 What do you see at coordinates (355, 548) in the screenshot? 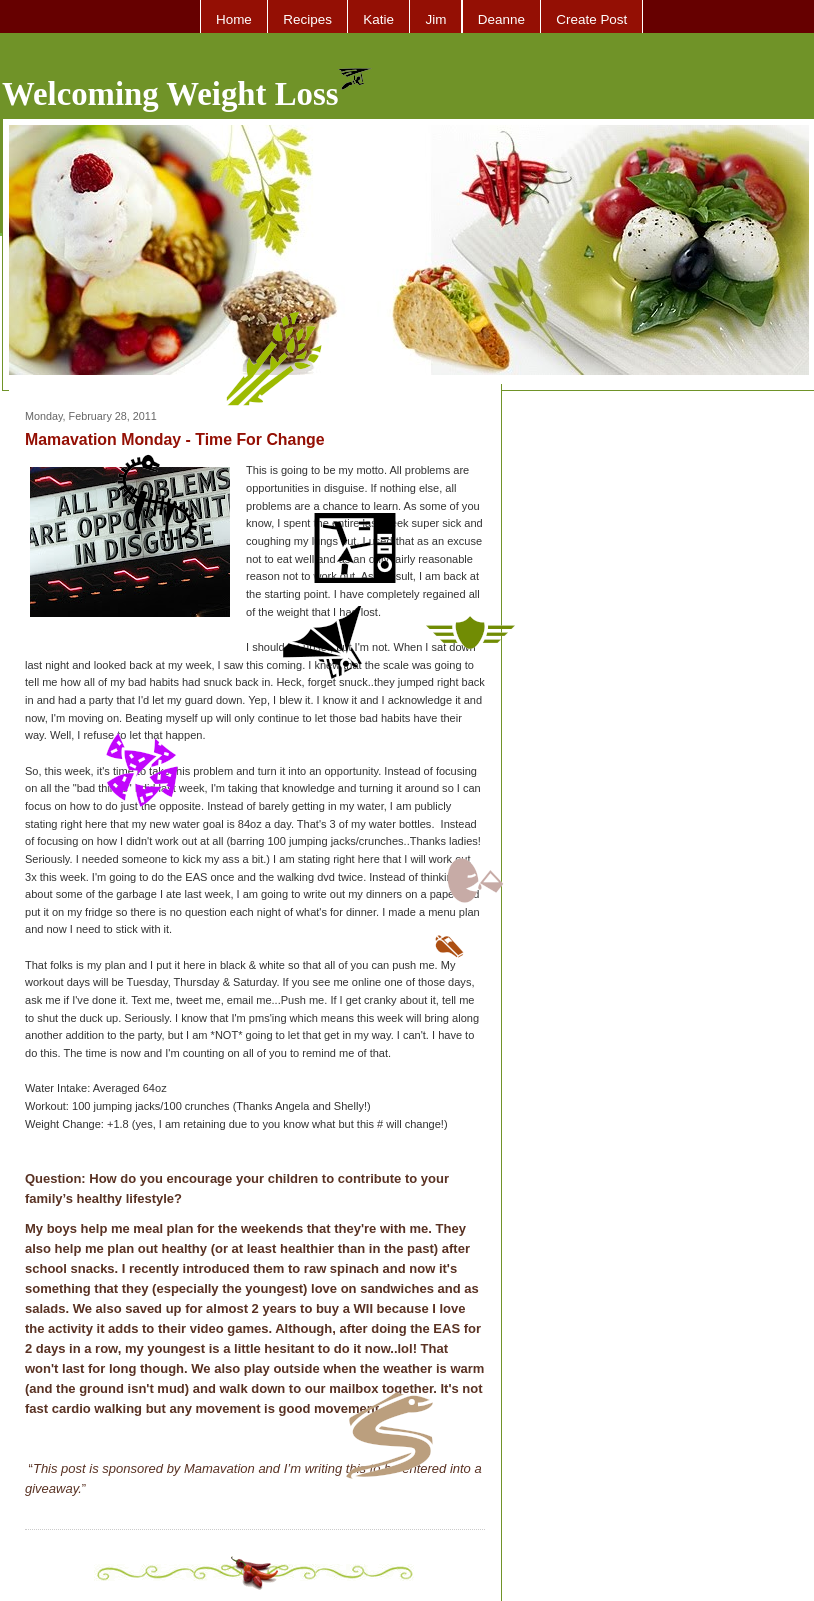
I see `access GPS navigation or location tracking` at bounding box center [355, 548].